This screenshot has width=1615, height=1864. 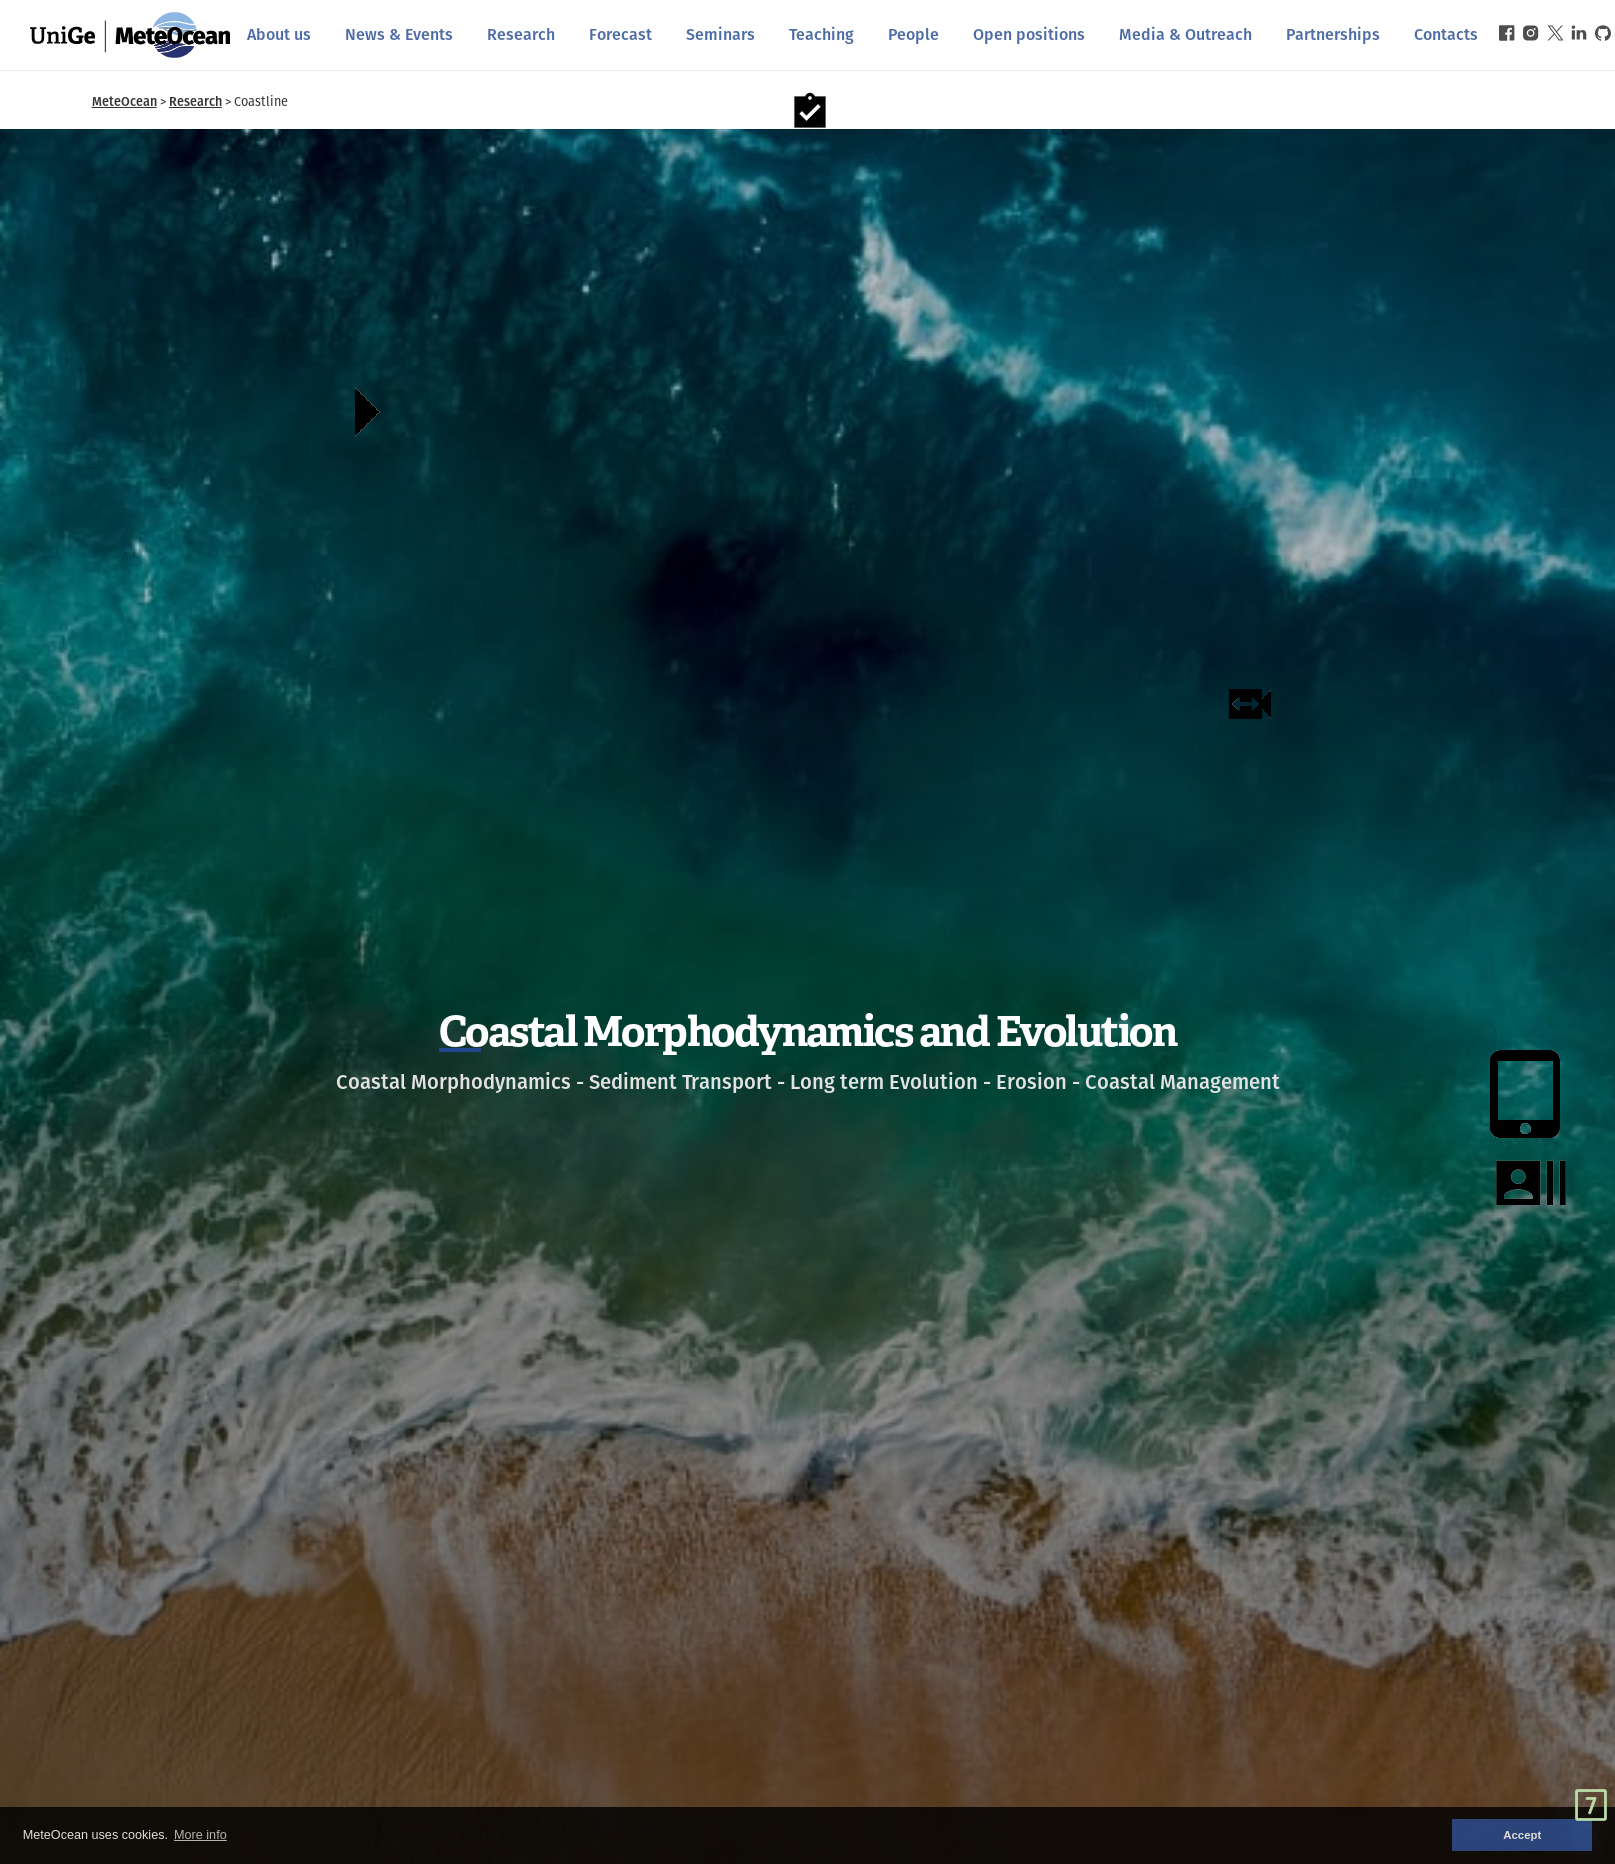 I want to click on view recently contacted people, so click(x=1531, y=1183).